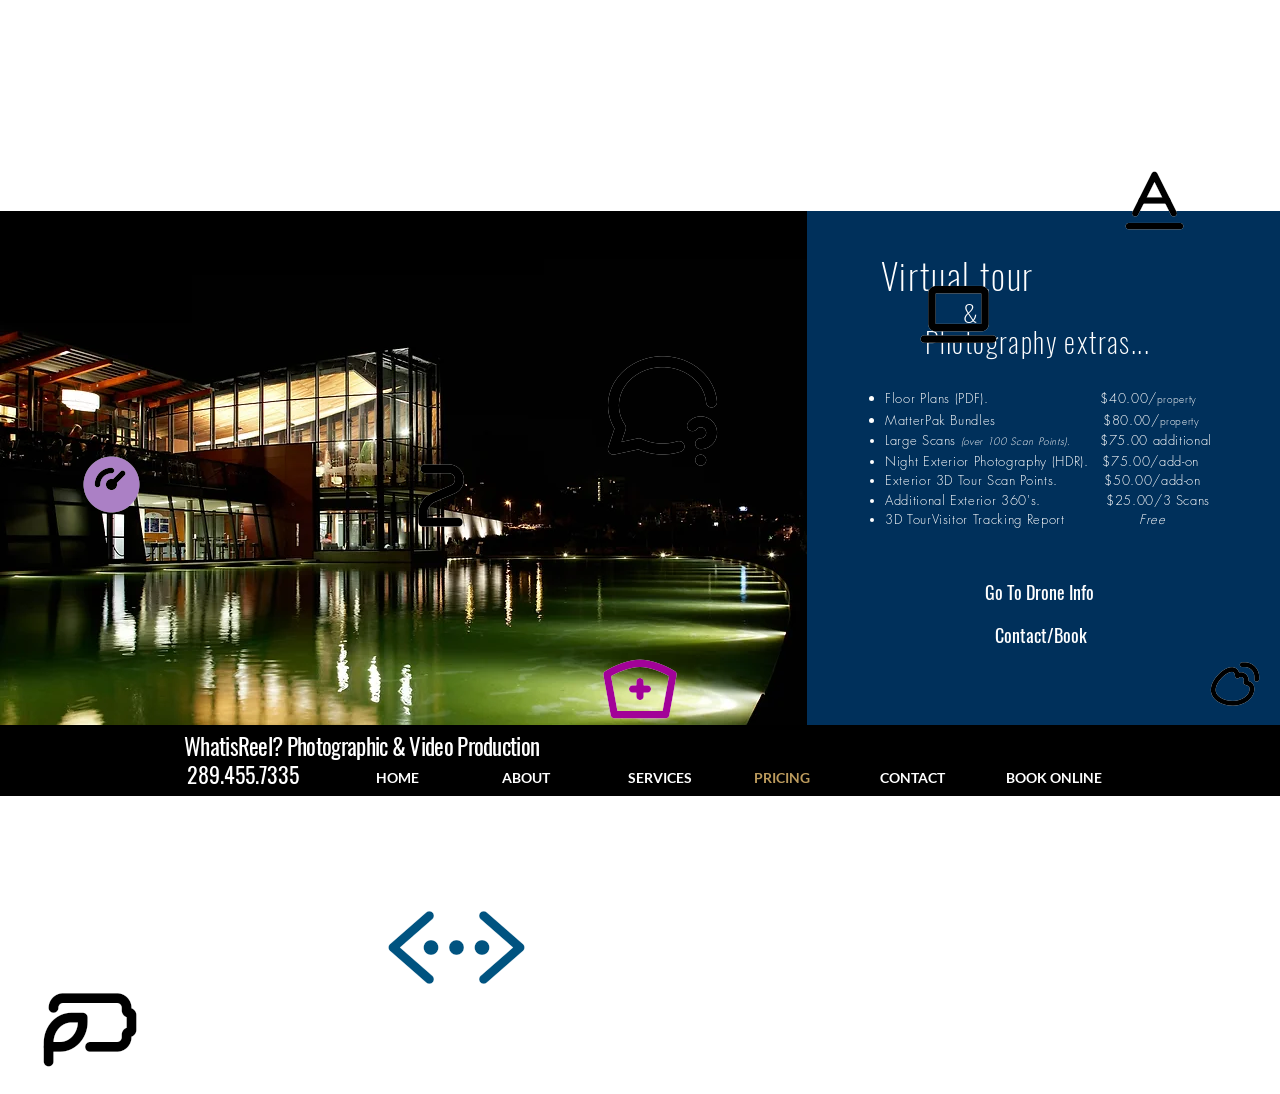 The height and width of the screenshot is (1094, 1280). Describe the element at coordinates (958, 312) in the screenshot. I see `switch to desktop view` at that location.